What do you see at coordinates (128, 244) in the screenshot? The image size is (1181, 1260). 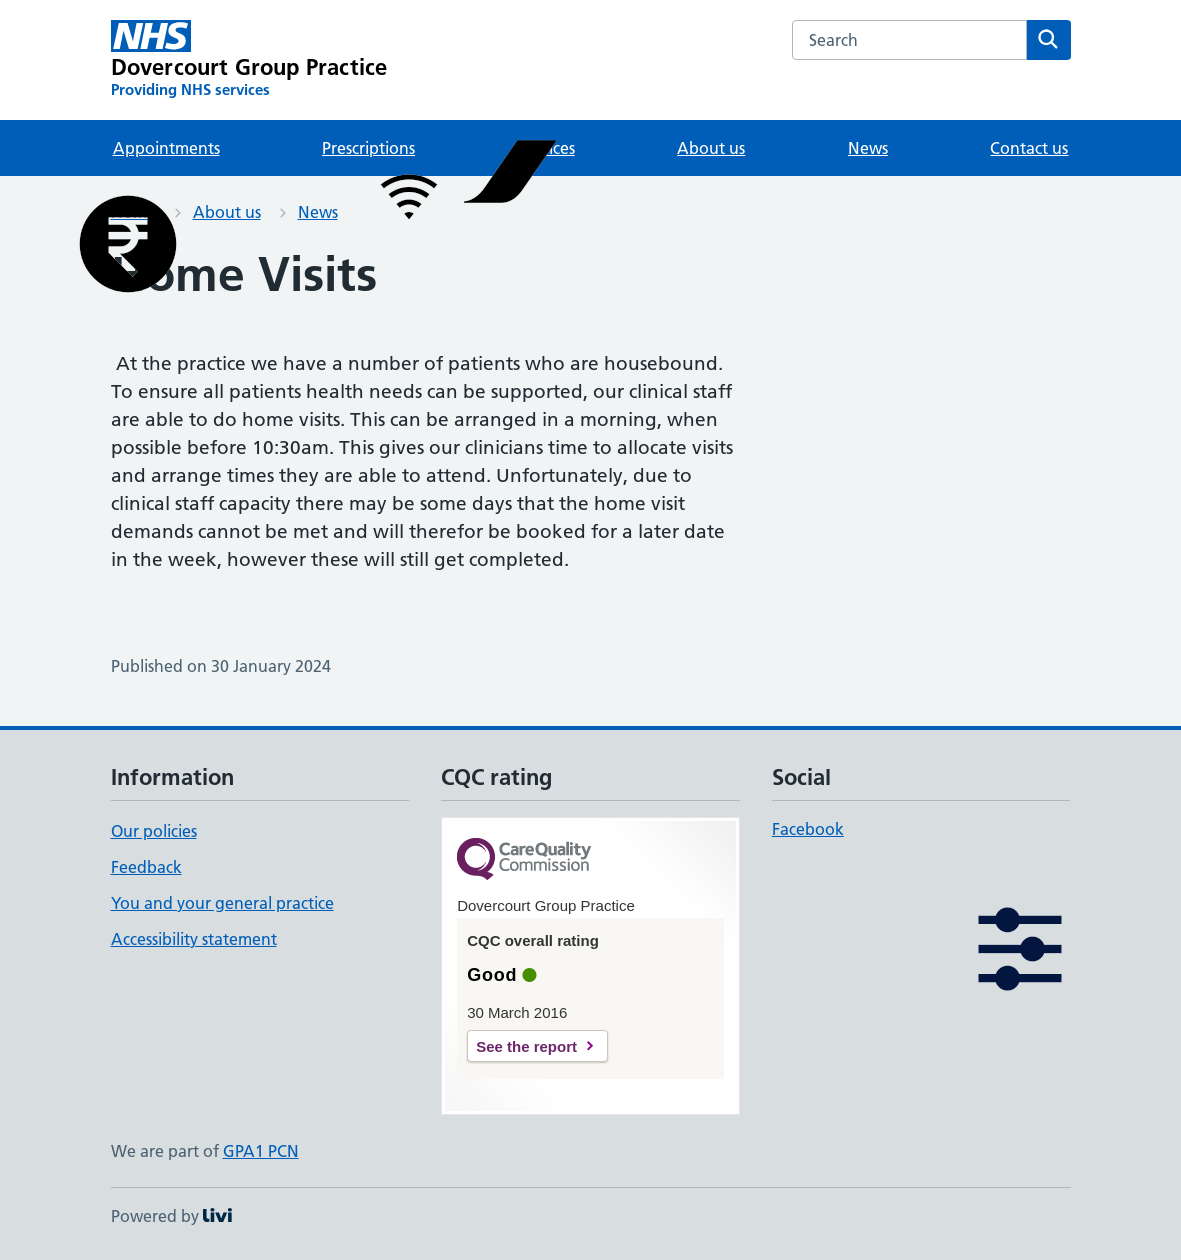 I see `view balance in Indian rupees` at bounding box center [128, 244].